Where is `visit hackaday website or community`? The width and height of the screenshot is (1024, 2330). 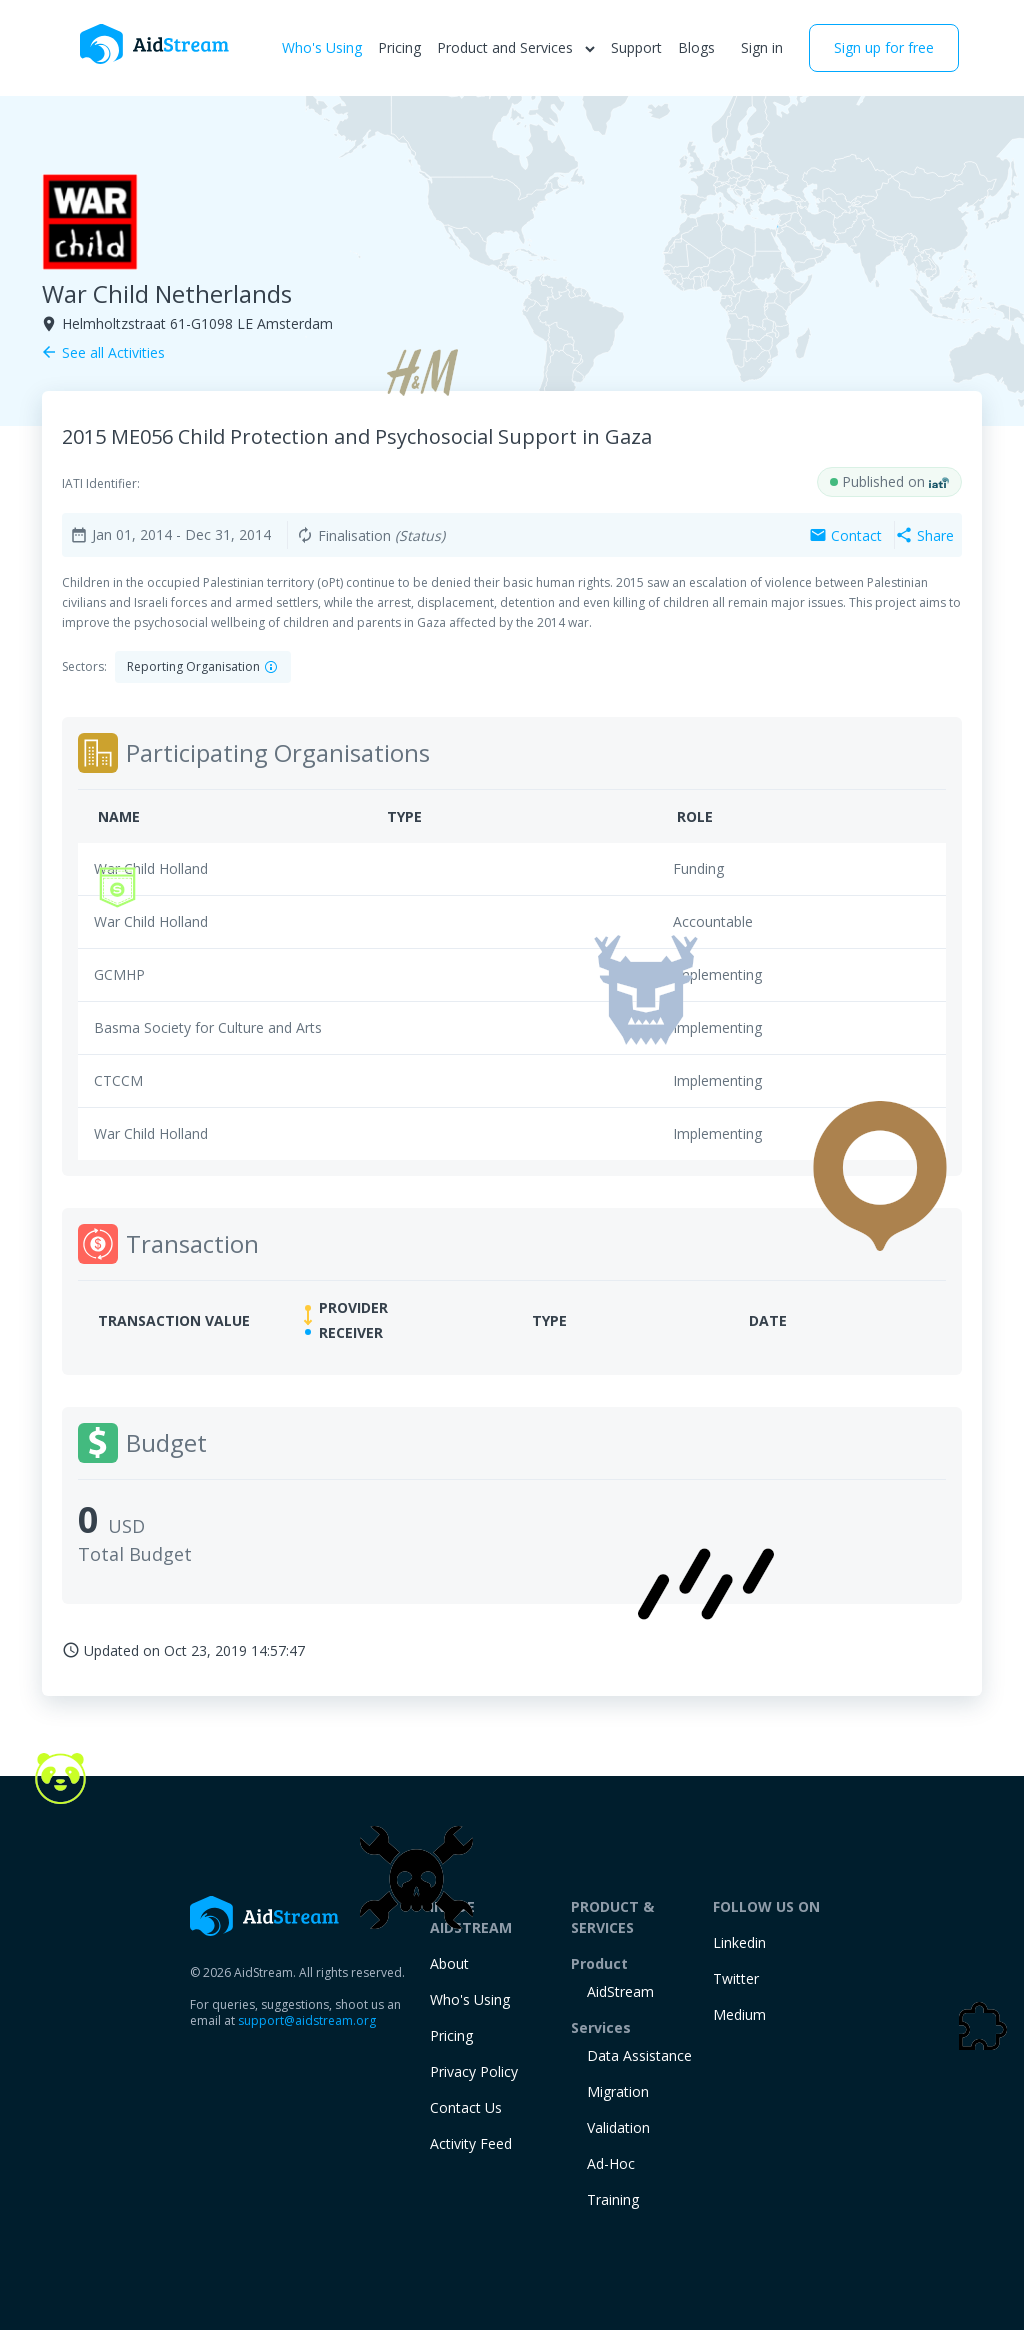
visit hackaday website or community is located at coordinates (416, 1877).